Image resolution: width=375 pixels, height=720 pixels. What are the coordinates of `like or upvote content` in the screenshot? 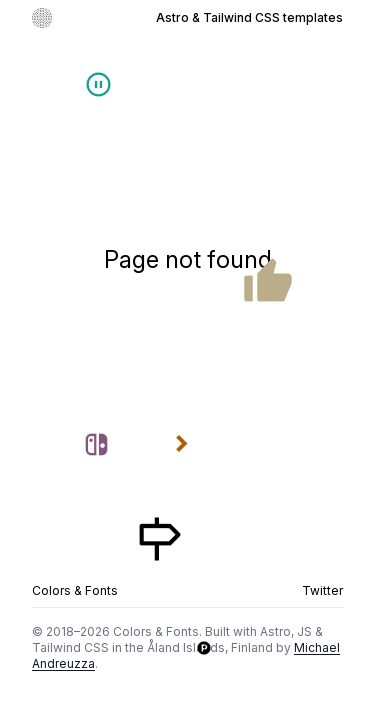 It's located at (268, 282).